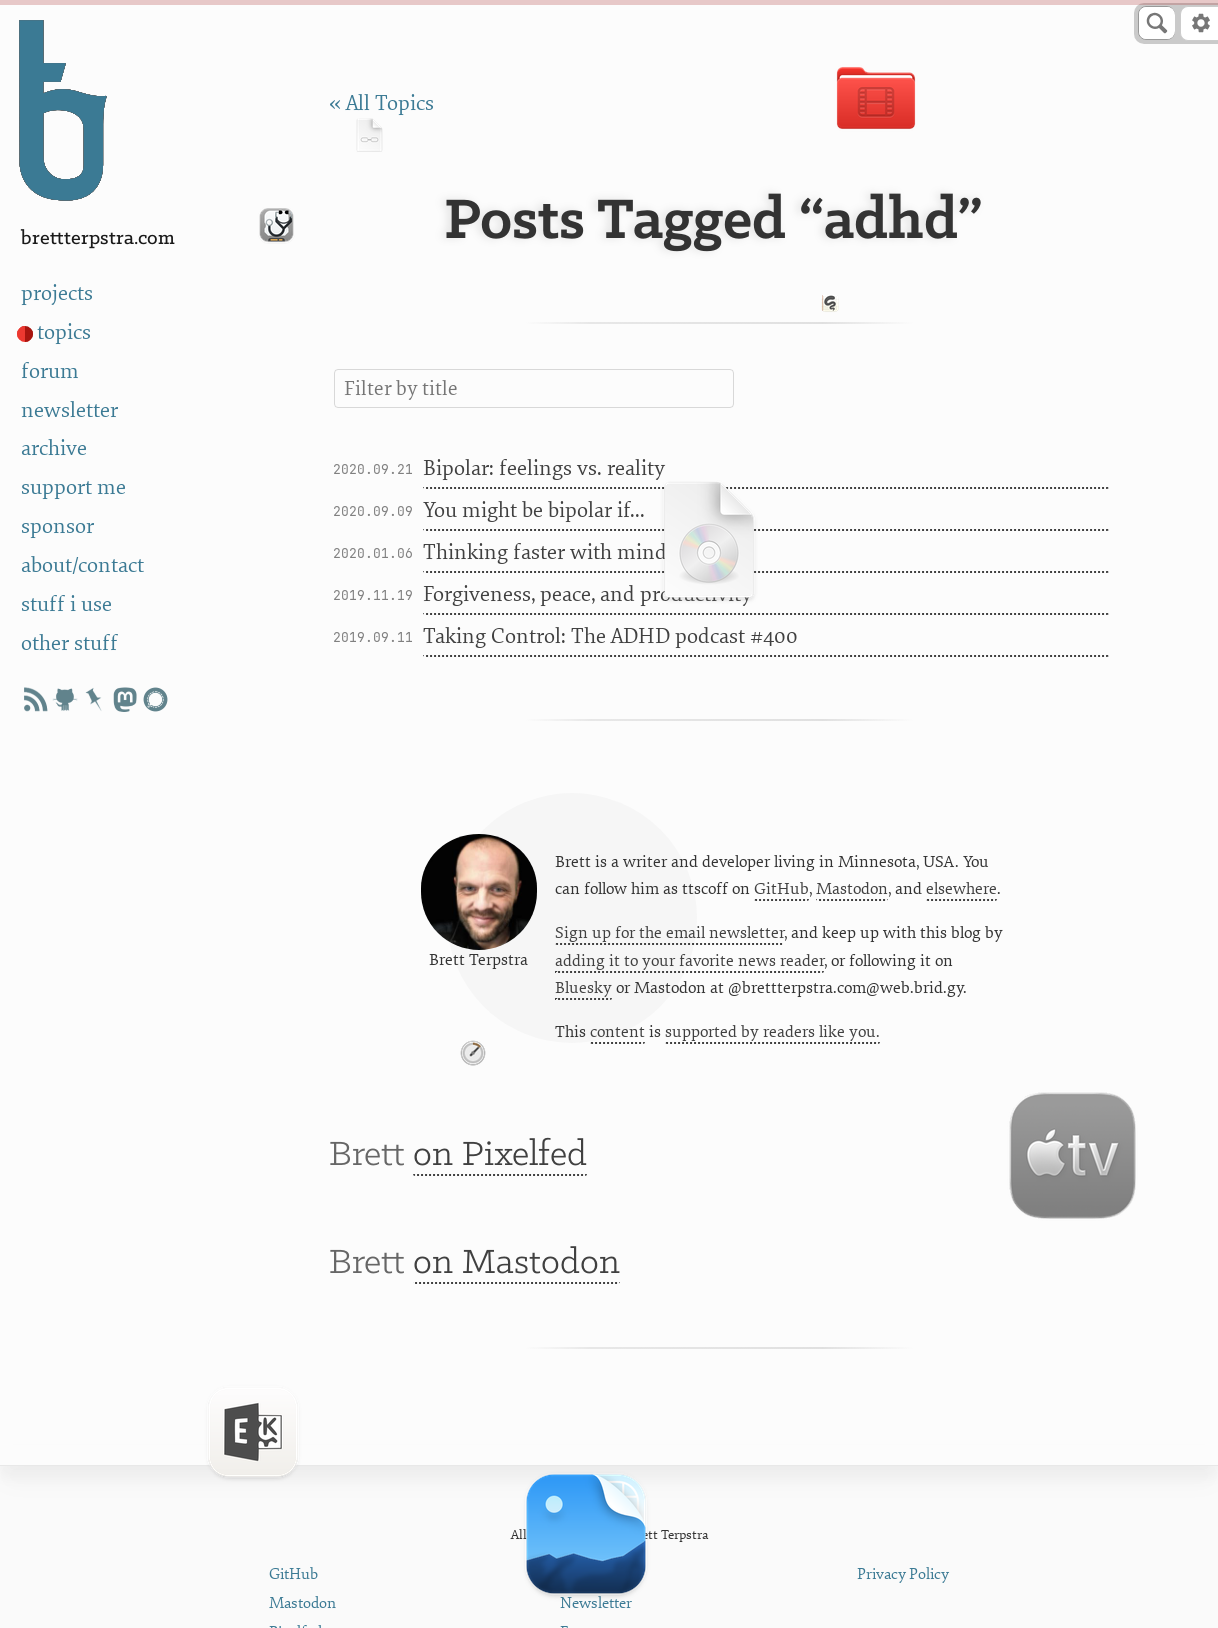  I want to click on open rnote handwriting and note-taking app, so click(830, 303).